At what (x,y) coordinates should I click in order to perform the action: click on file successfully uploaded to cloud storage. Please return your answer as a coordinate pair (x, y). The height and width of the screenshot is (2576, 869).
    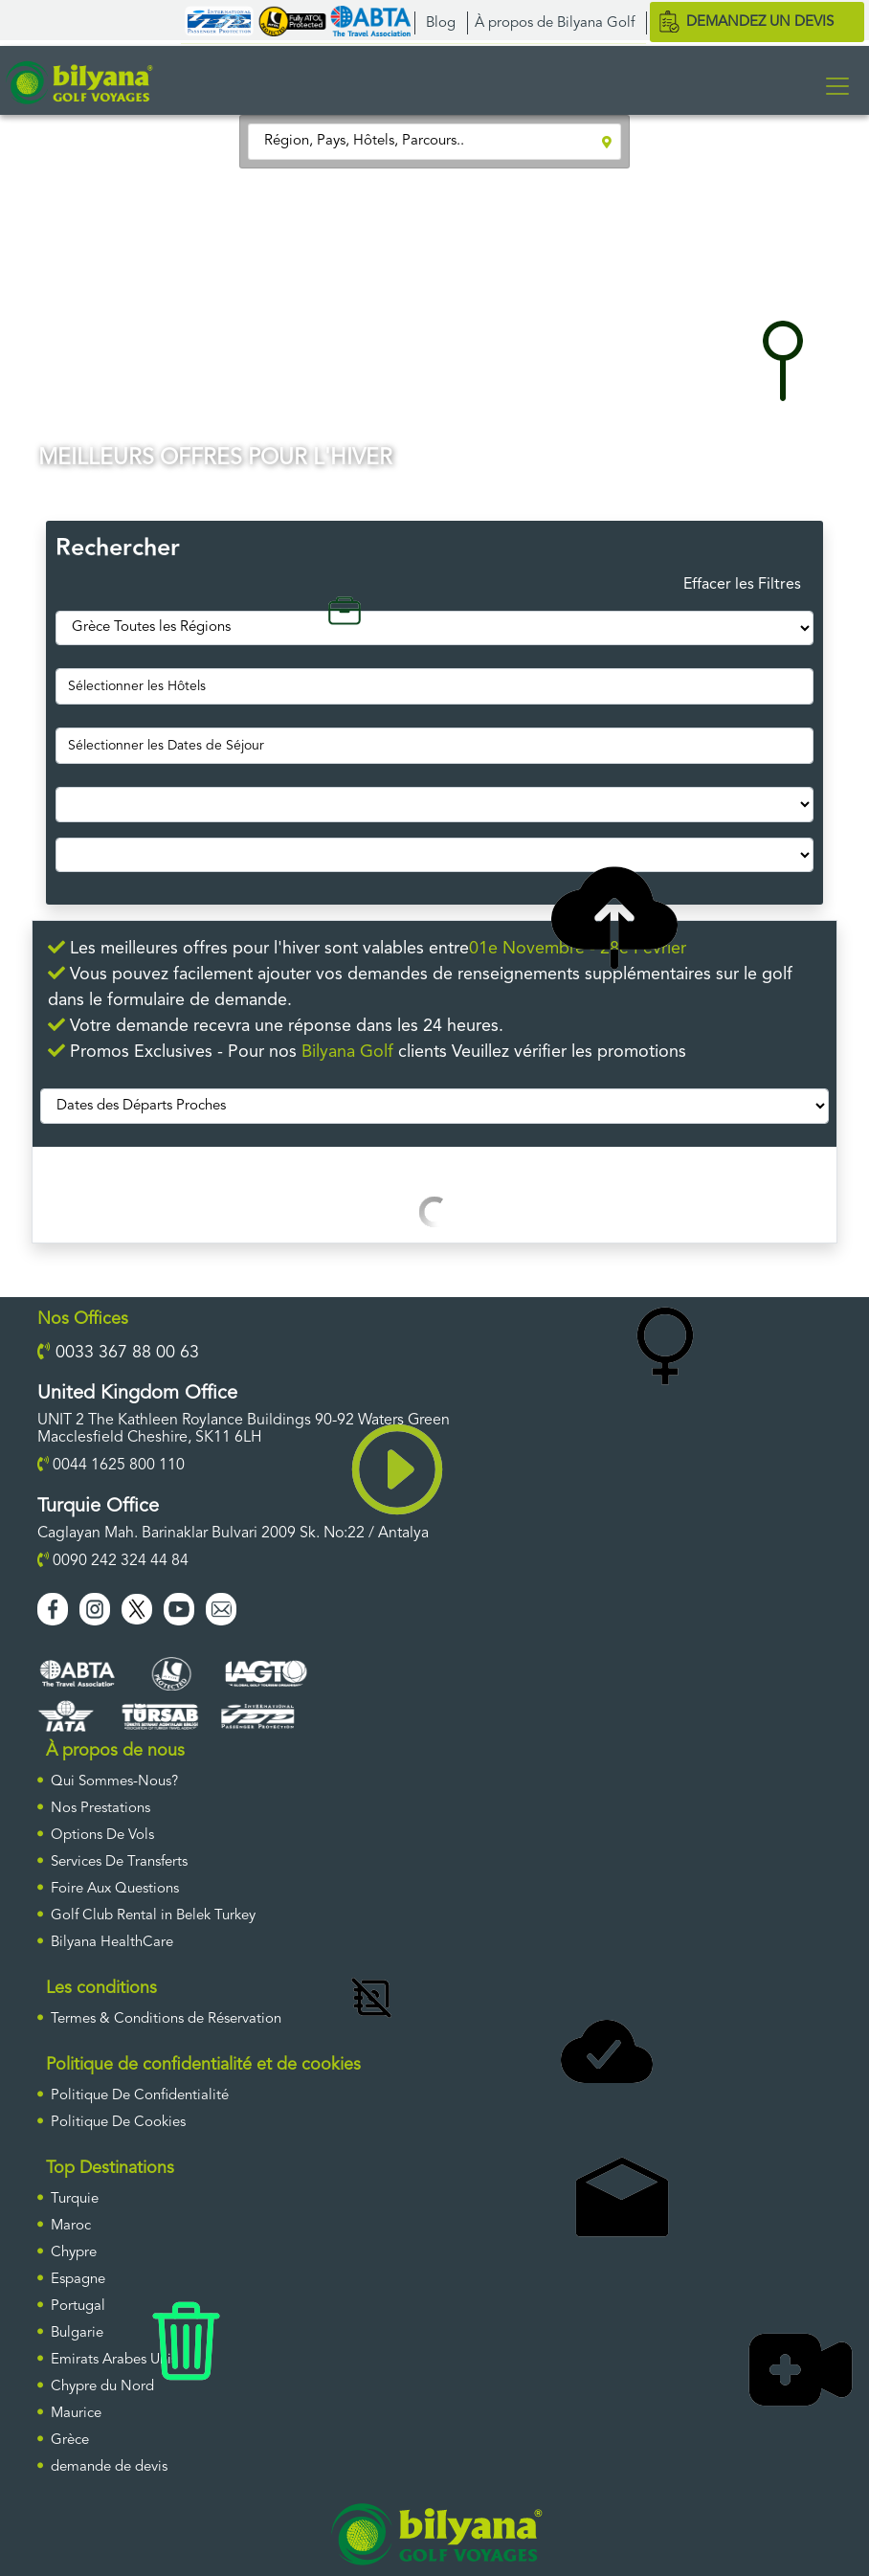
    Looking at the image, I should click on (607, 2051).